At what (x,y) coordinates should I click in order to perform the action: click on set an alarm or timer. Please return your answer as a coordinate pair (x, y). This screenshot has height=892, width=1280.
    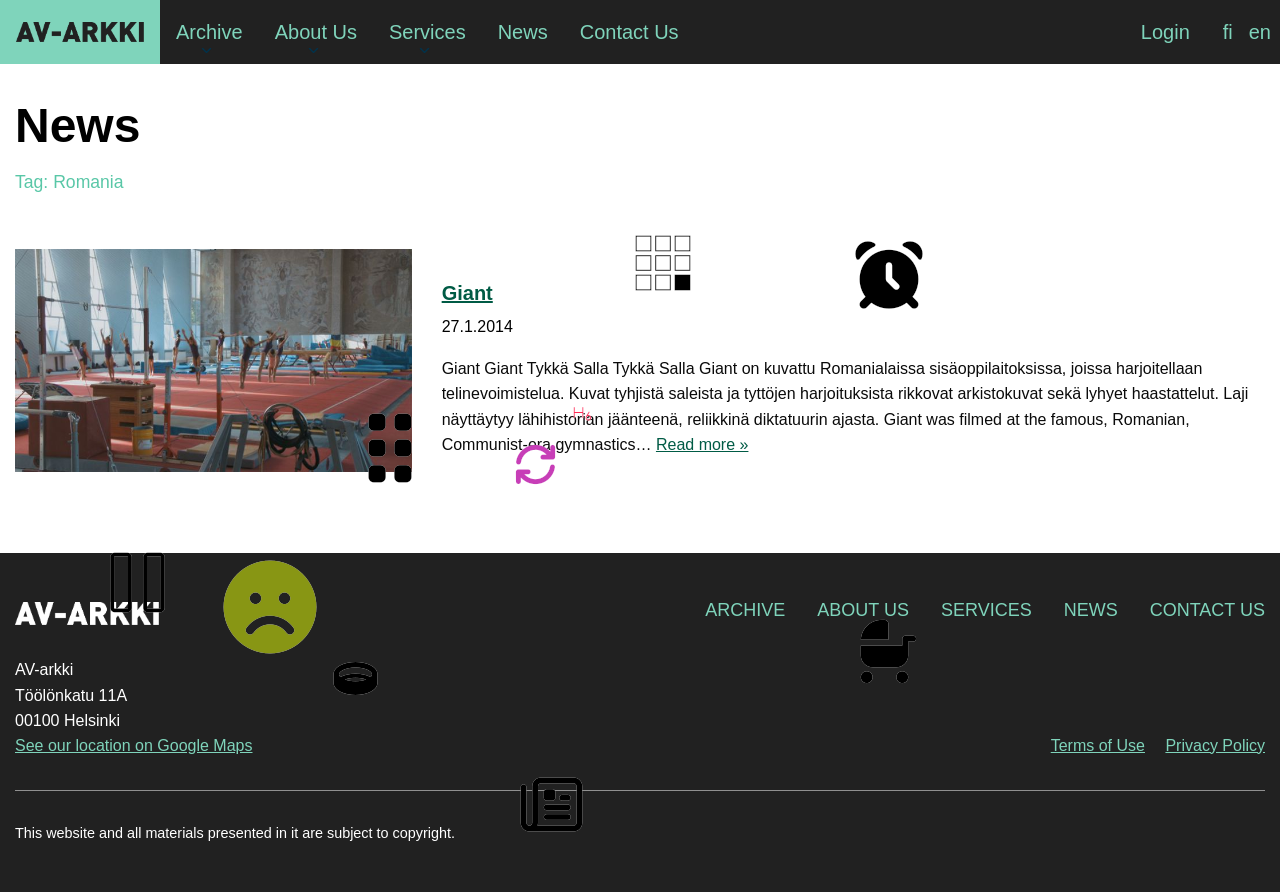
    Looking at the image, I should click on (889, 275).